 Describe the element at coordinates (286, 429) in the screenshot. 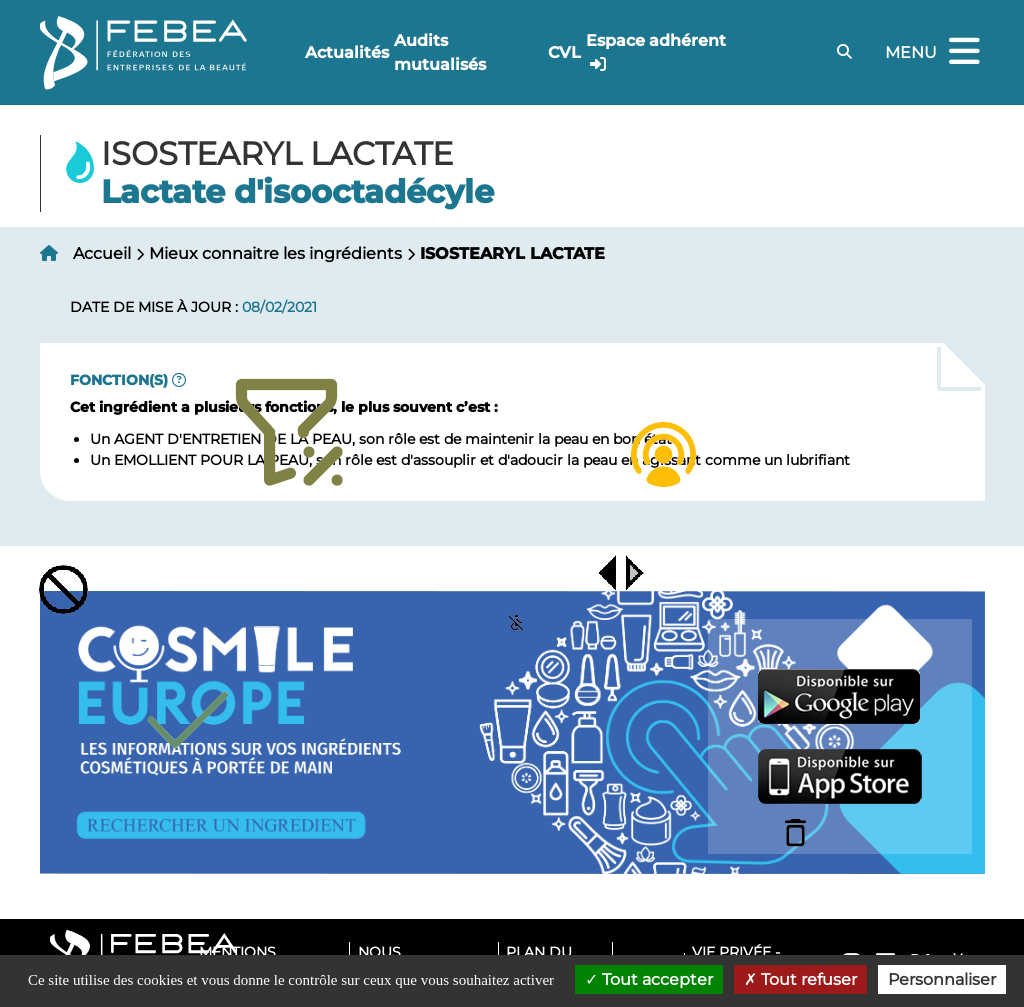

I see `filter results by discounted items` at that location.